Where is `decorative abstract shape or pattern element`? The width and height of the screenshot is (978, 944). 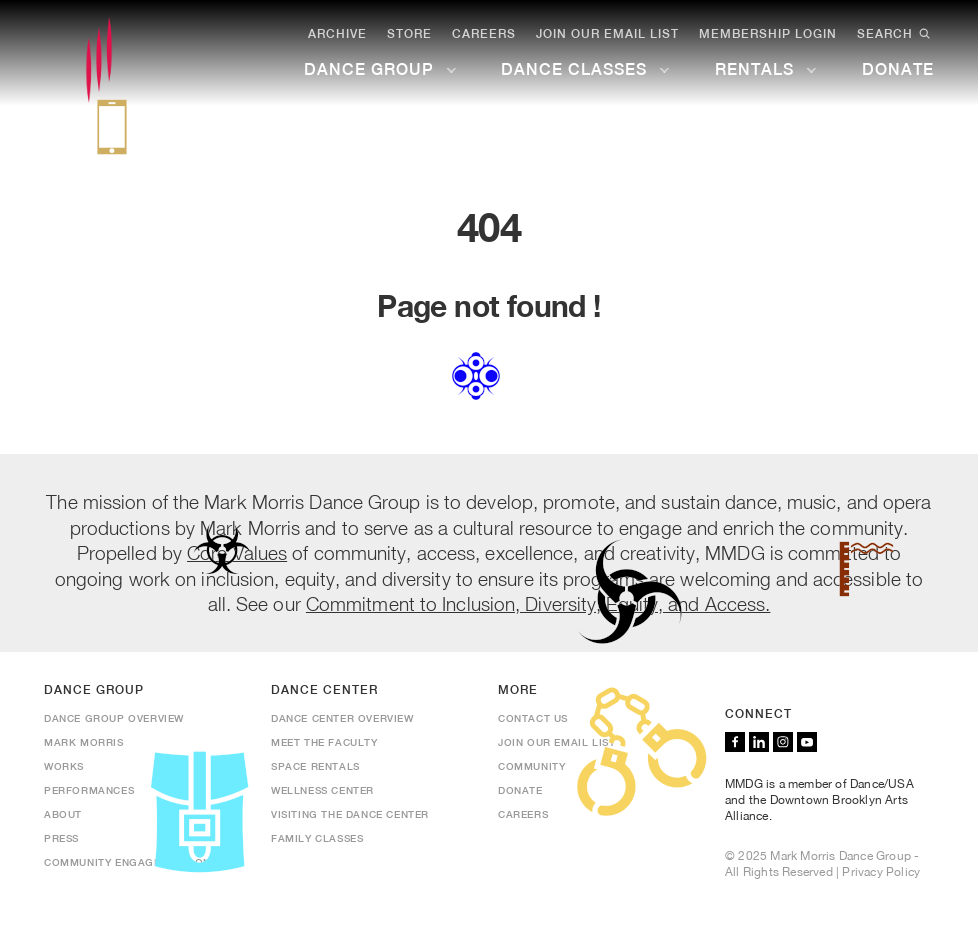
decorative abstract shape or pattern element is located at coordinates (476, 376).